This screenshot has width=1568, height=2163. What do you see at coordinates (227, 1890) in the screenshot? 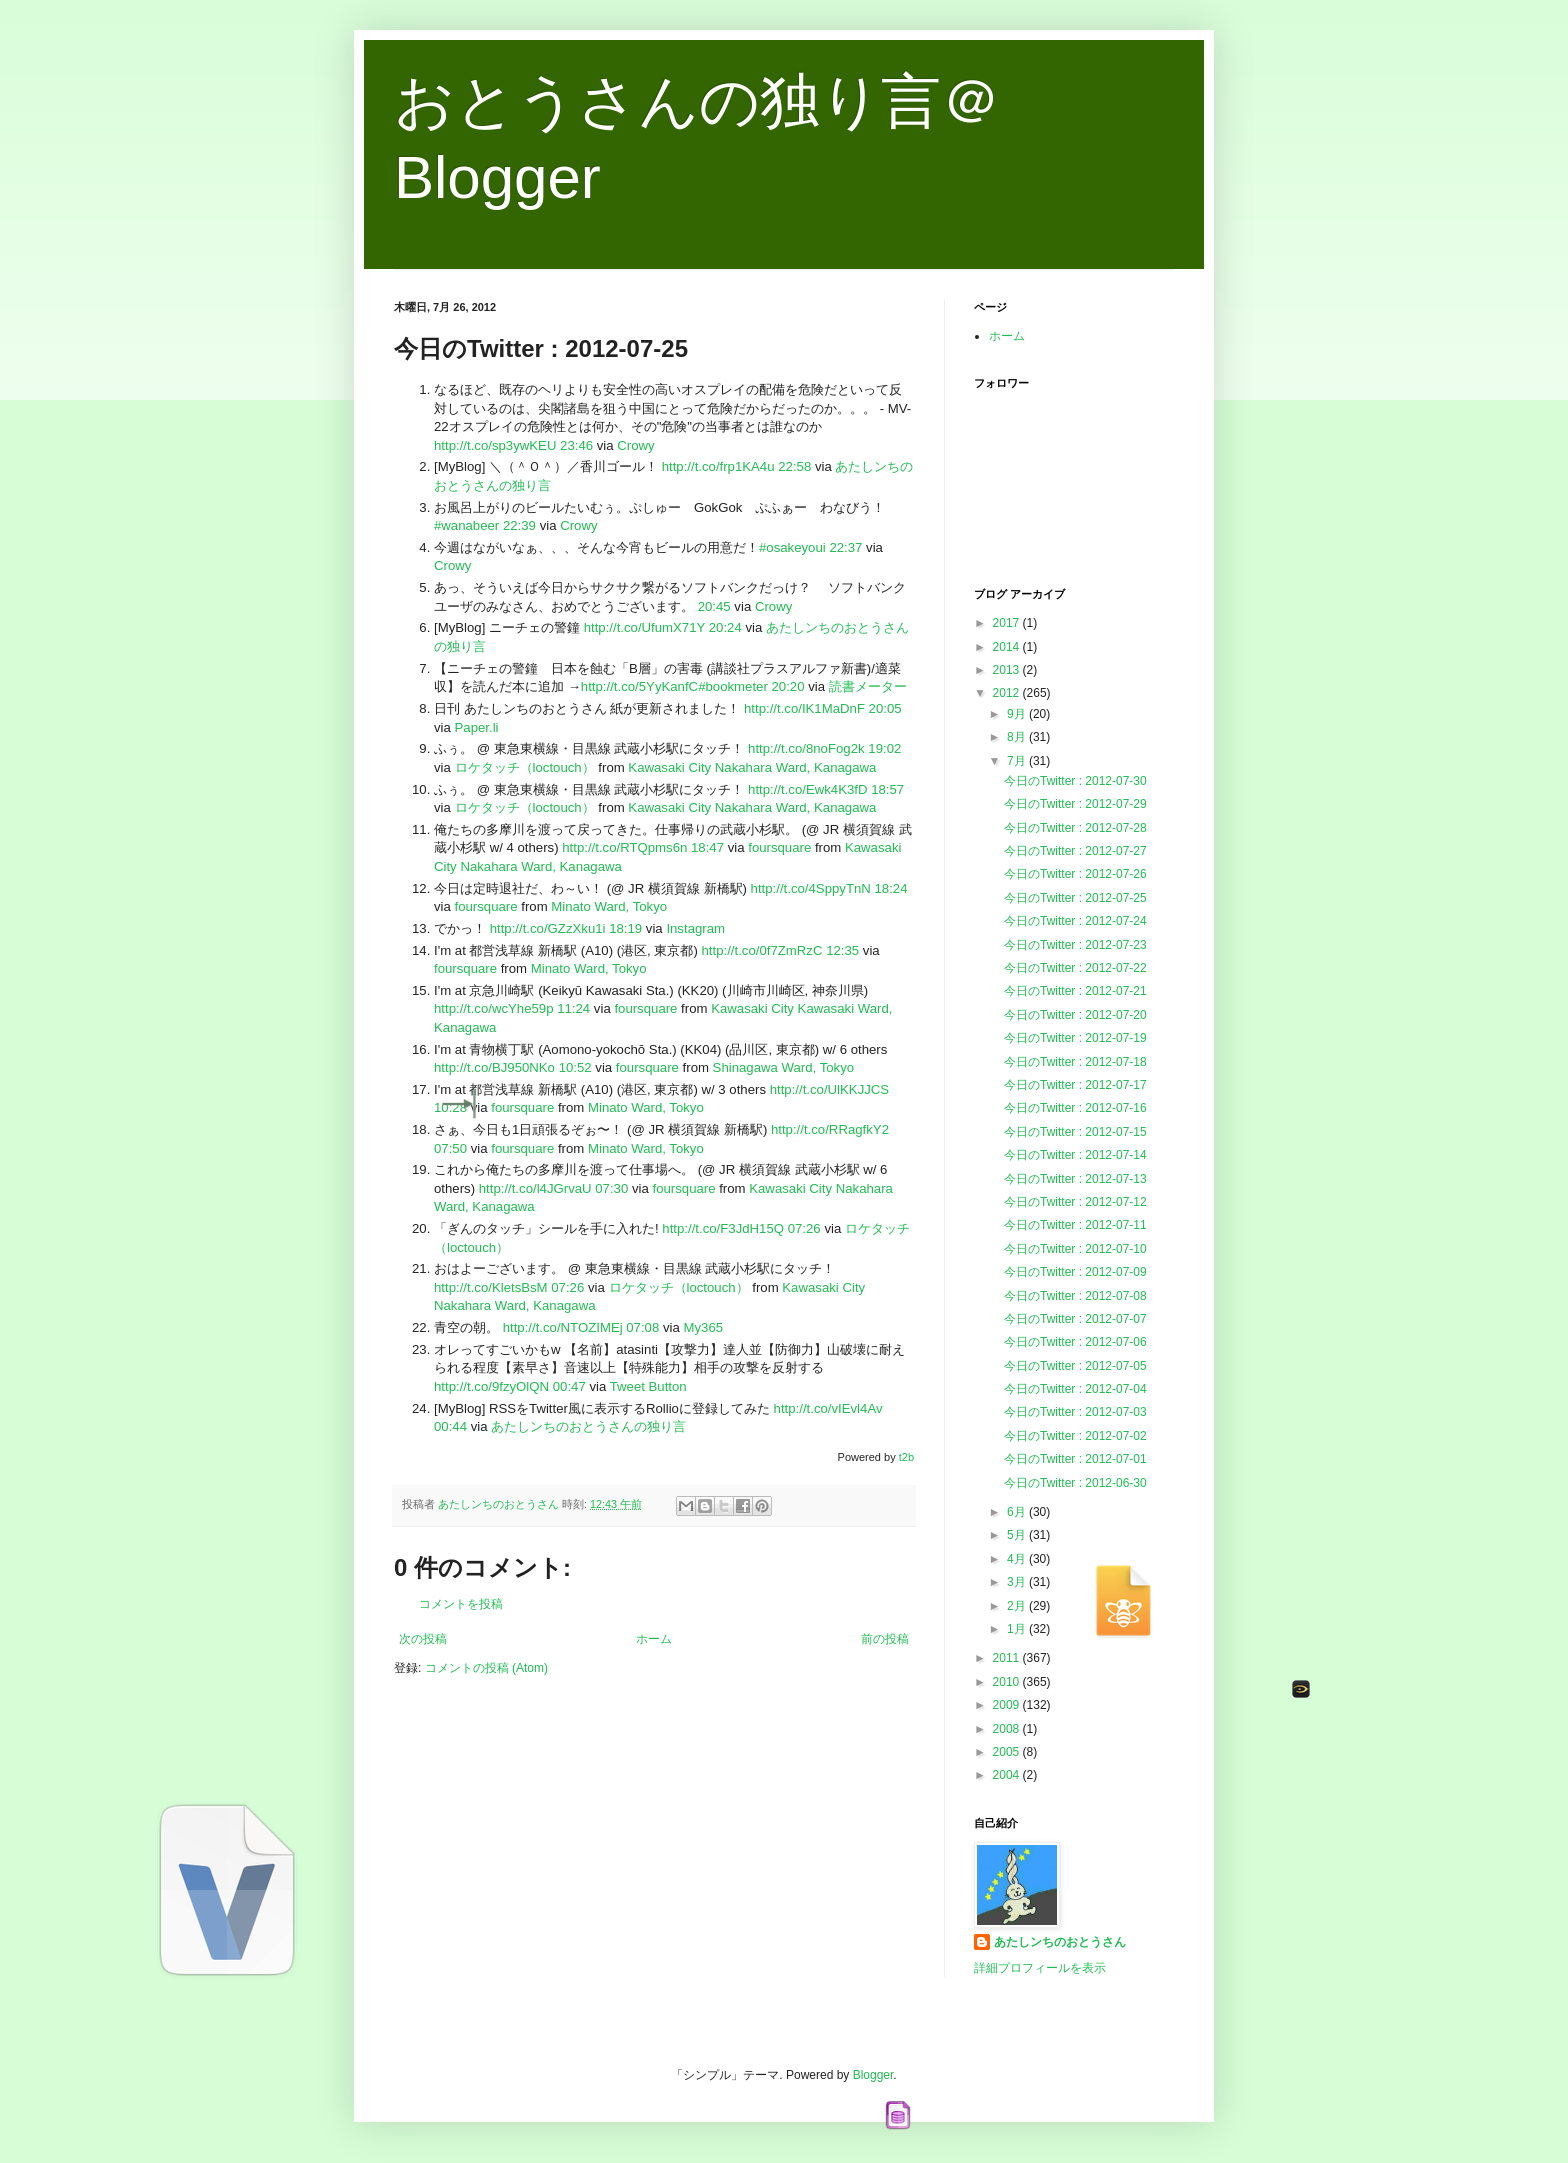
I see `a v programming language source file` at bounding box center [227, 1890].